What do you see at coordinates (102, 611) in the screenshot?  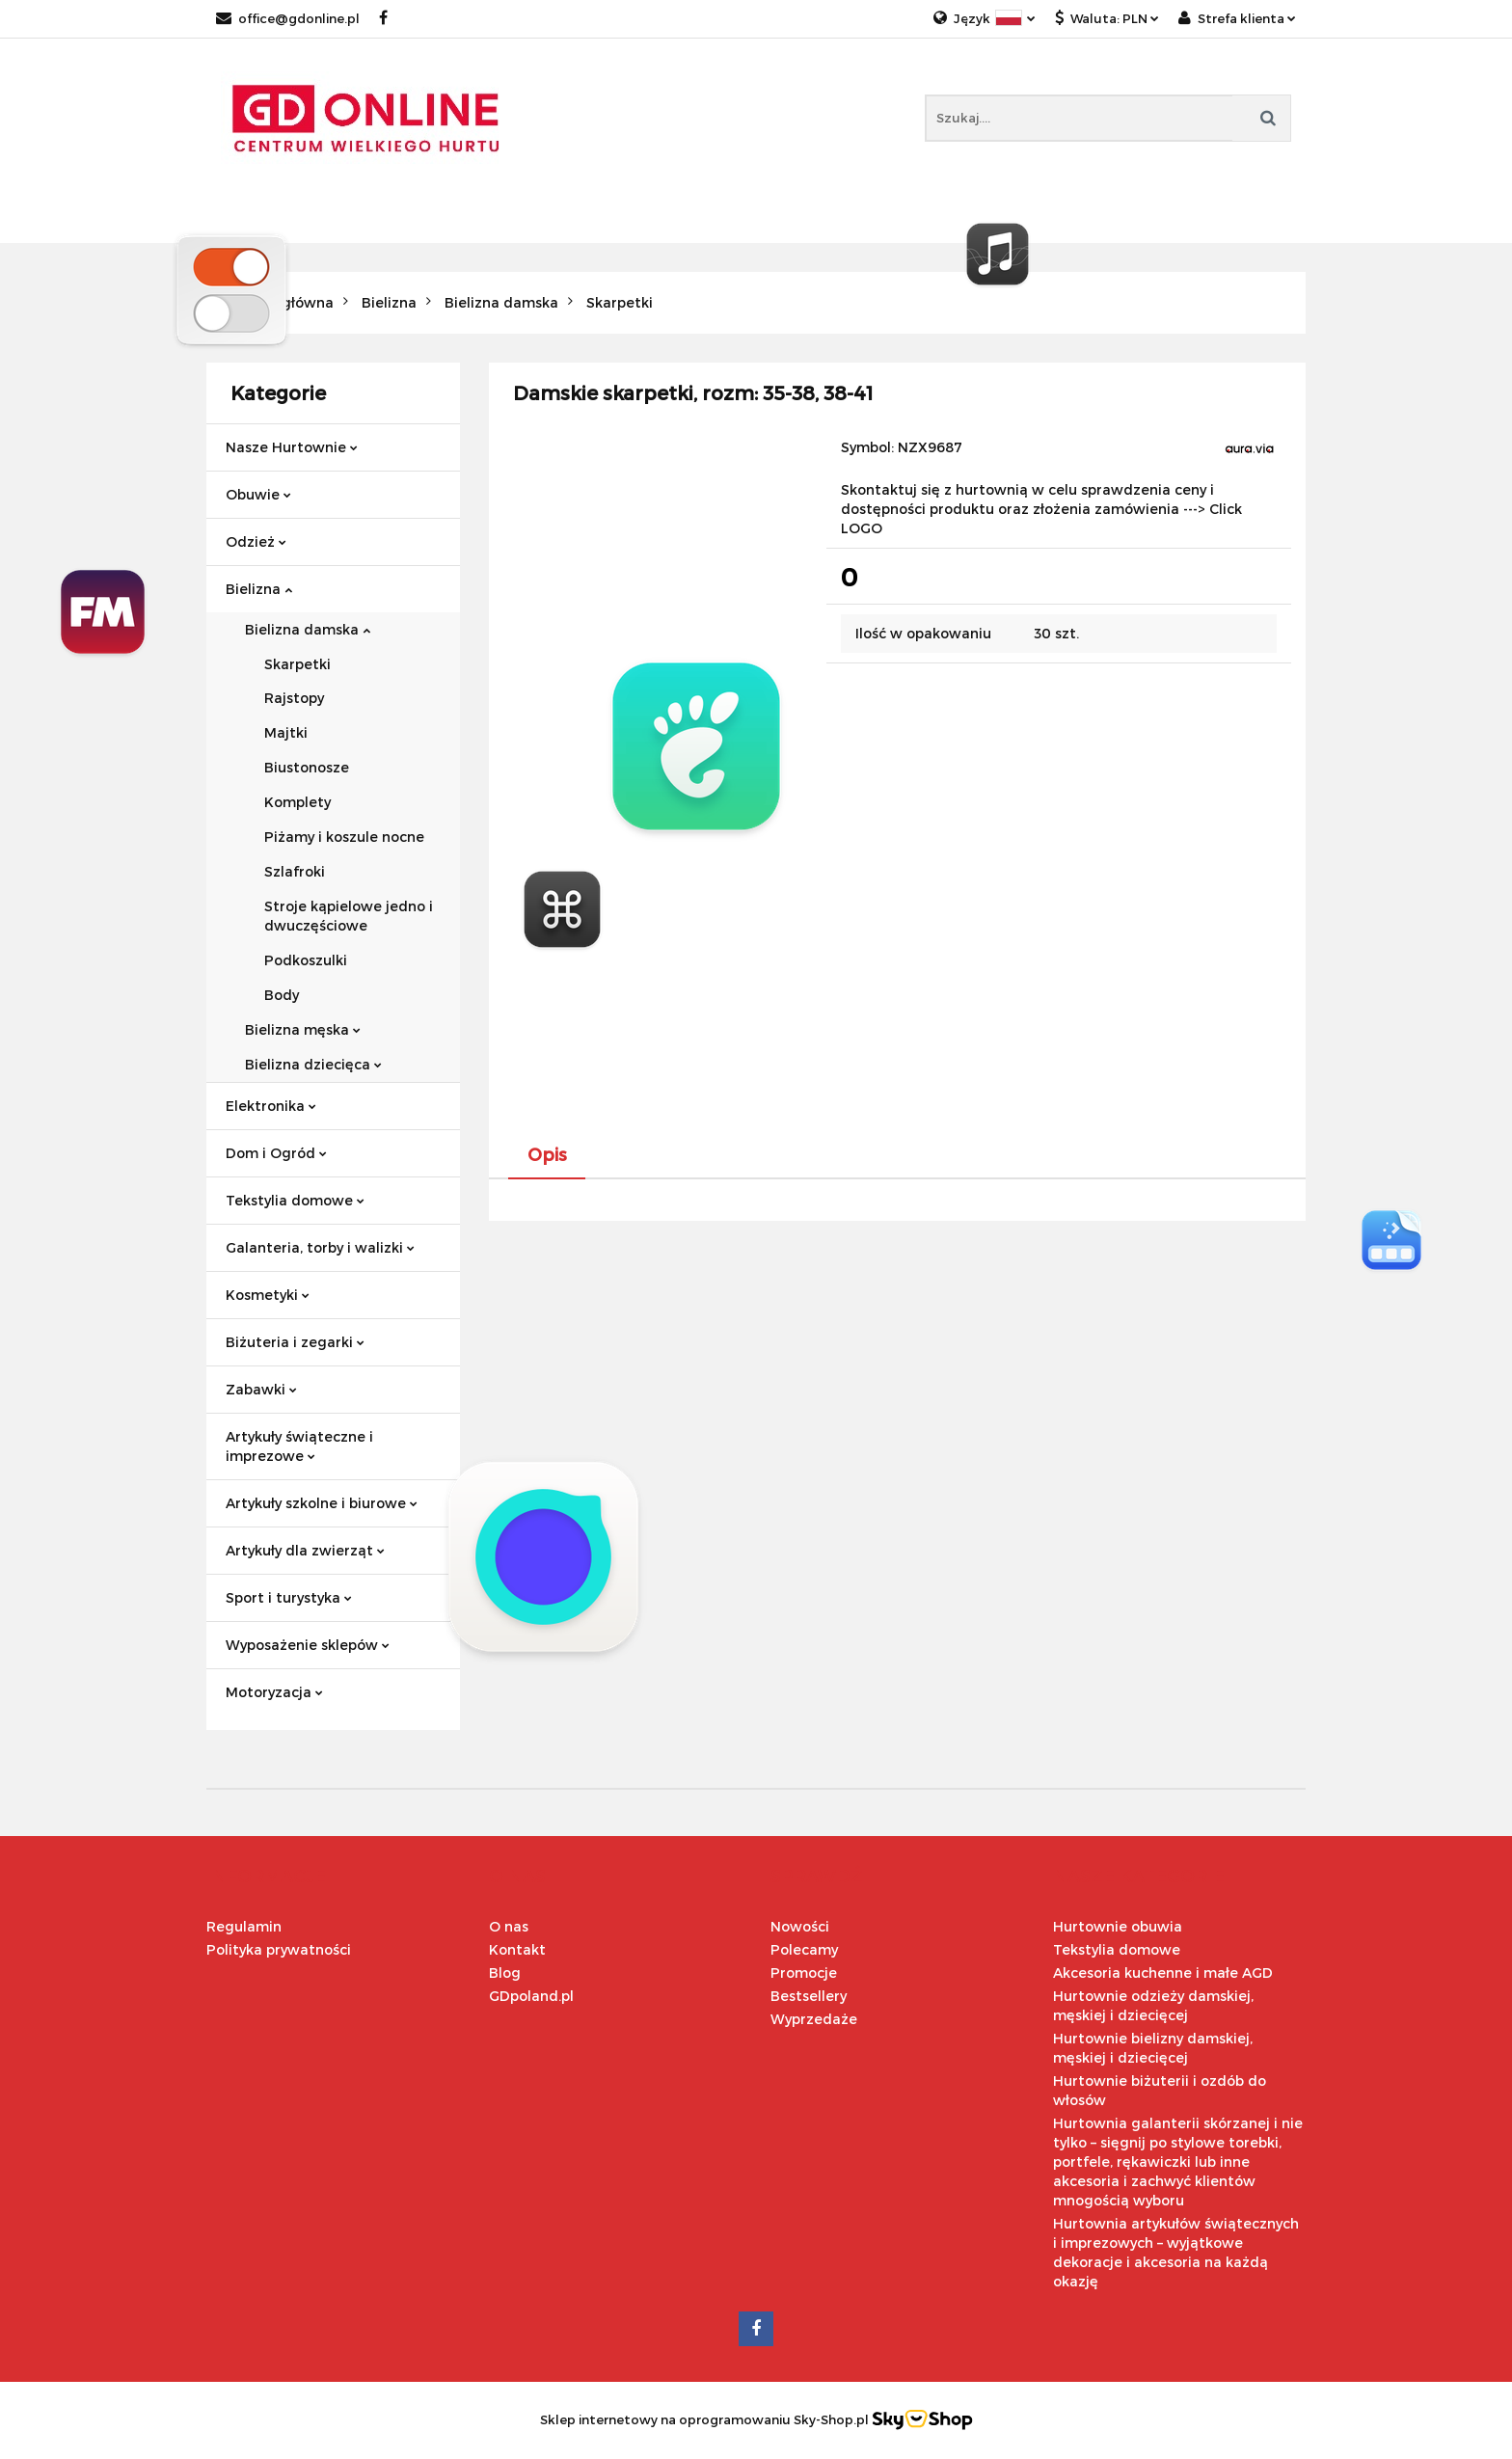 I see `open football manager app` at bounding box center [102, 611].